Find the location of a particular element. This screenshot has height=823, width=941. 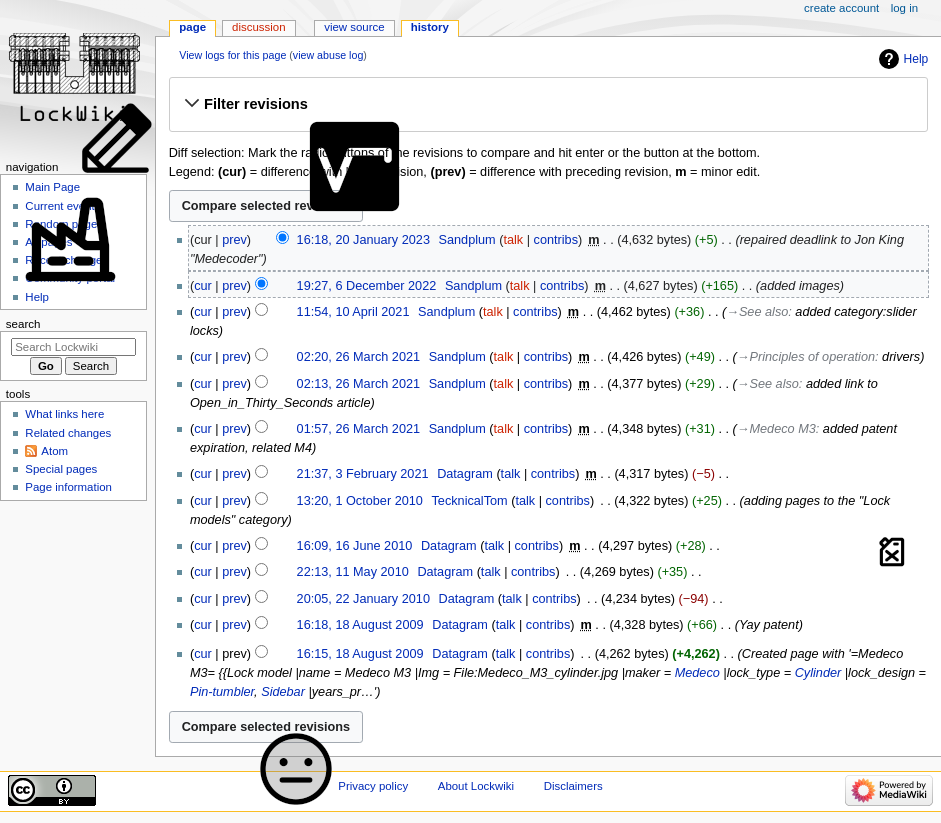

insert square root symbol is located at coordinates (354, 166).